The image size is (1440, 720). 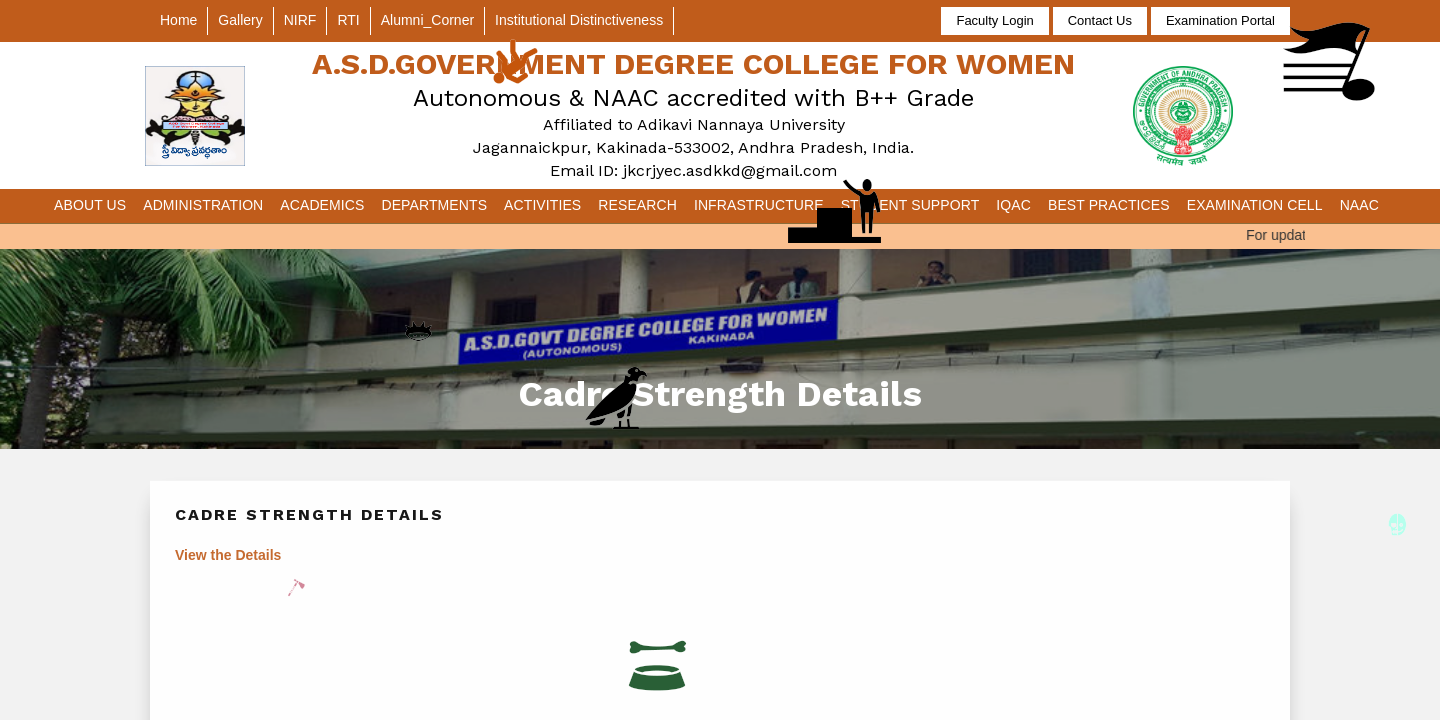 I want to click on indicates a character at critically low health, so click(x=1397, y=524).